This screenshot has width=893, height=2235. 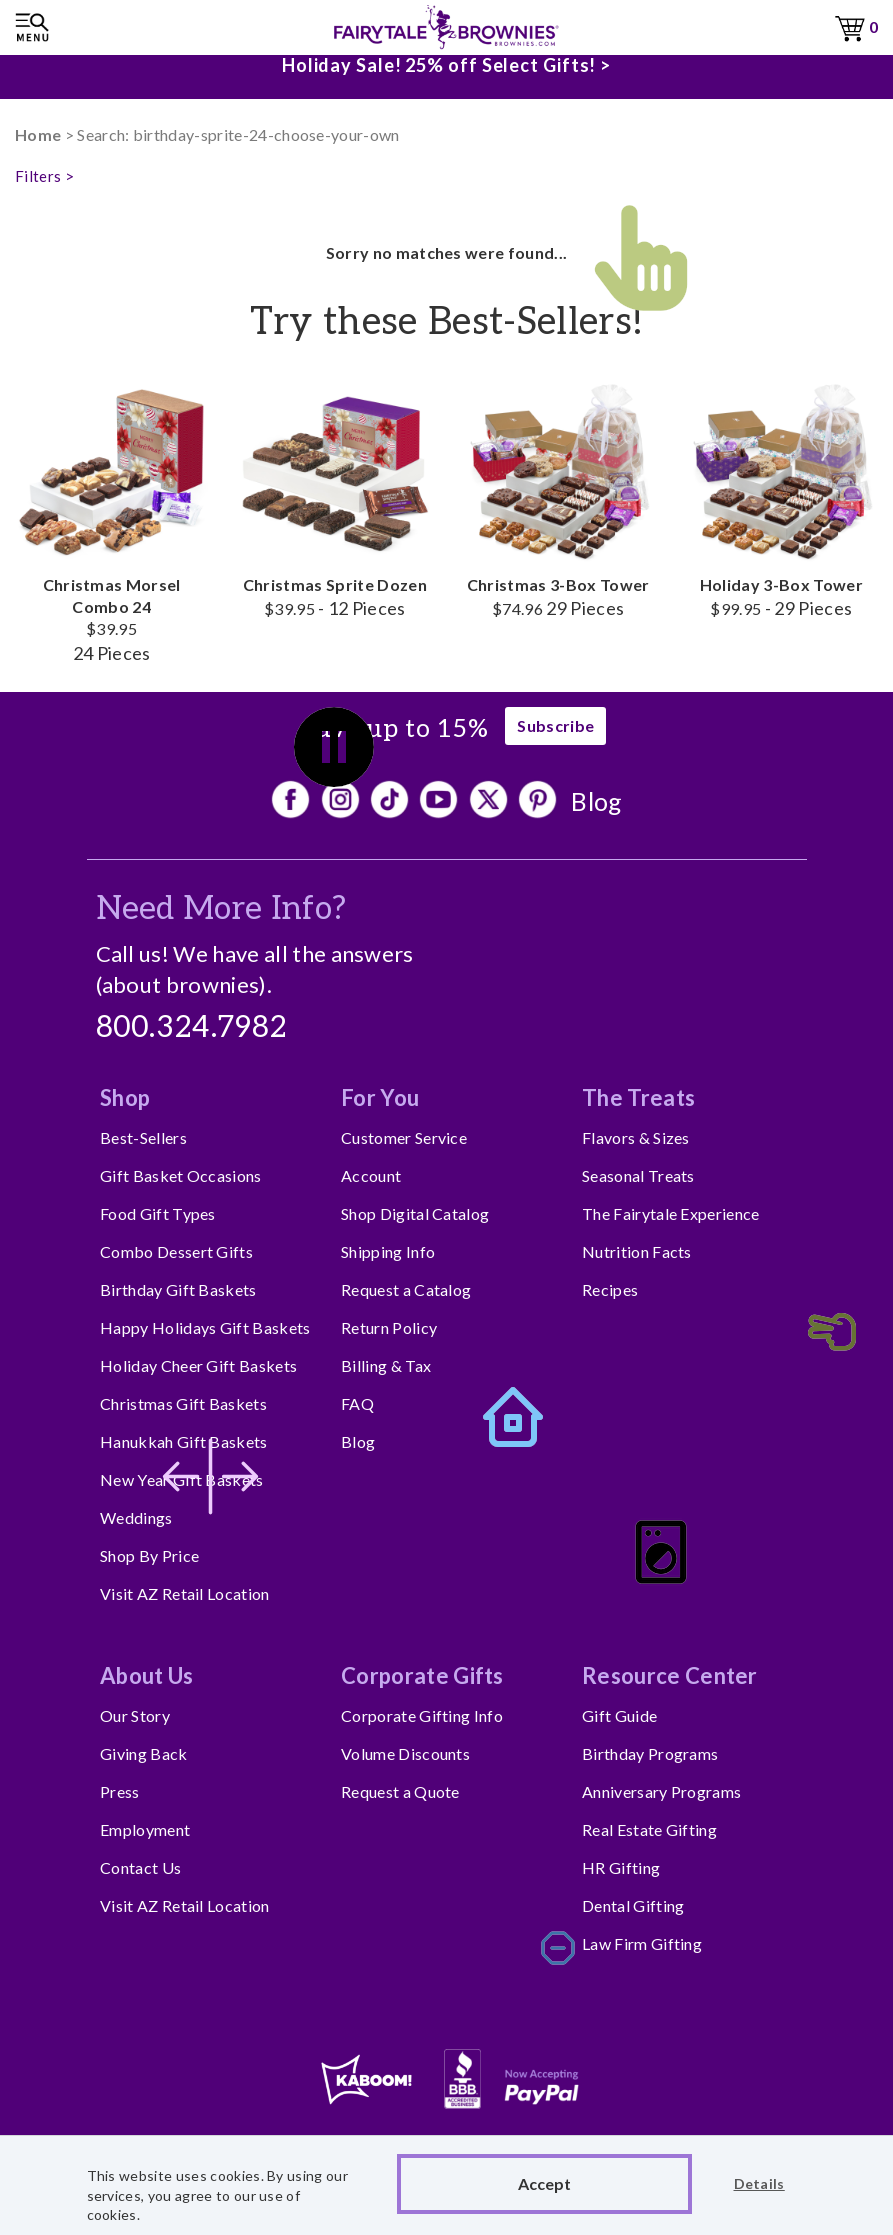 I want to click on scissors gesture for rock-paper-scissors game, so click(x=832, y=1331).